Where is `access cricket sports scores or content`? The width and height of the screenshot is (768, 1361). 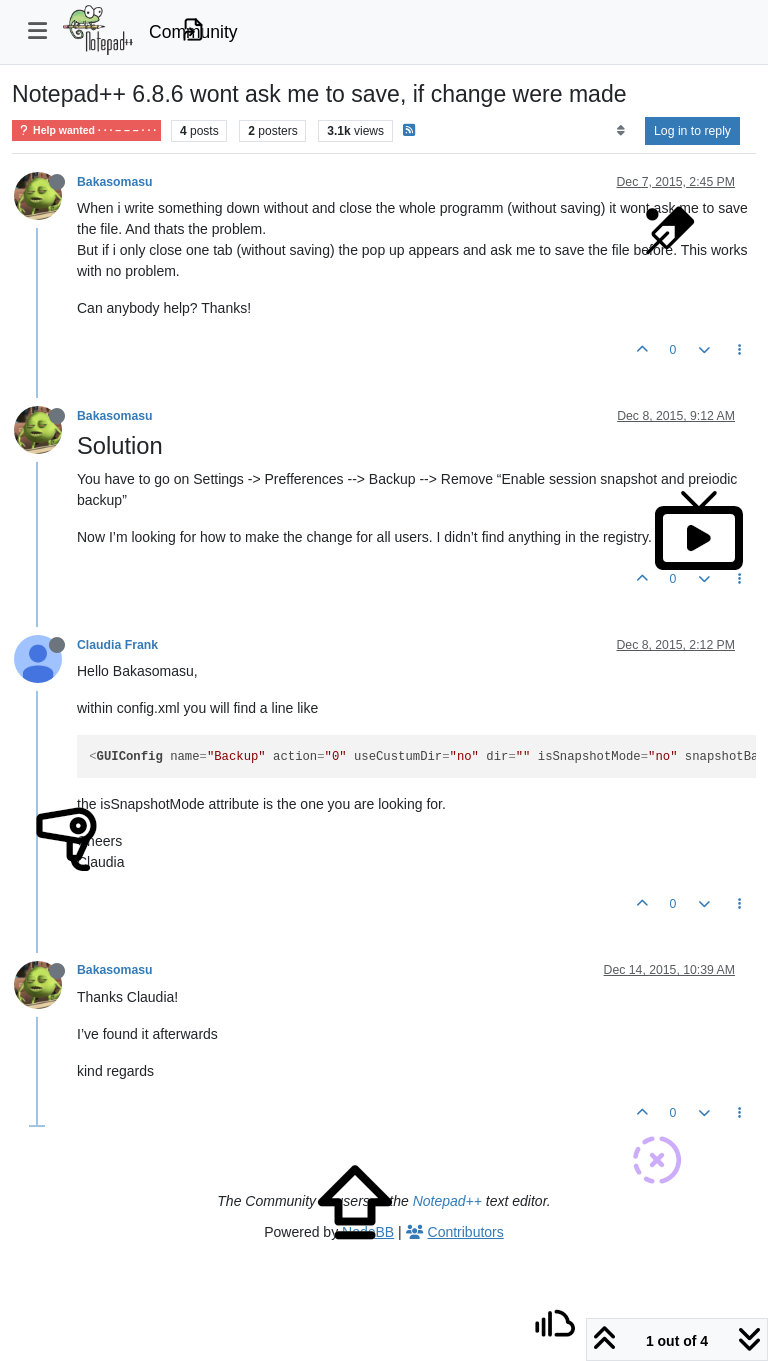
access cricket sports scores or content is located at coordinates (667, 229).